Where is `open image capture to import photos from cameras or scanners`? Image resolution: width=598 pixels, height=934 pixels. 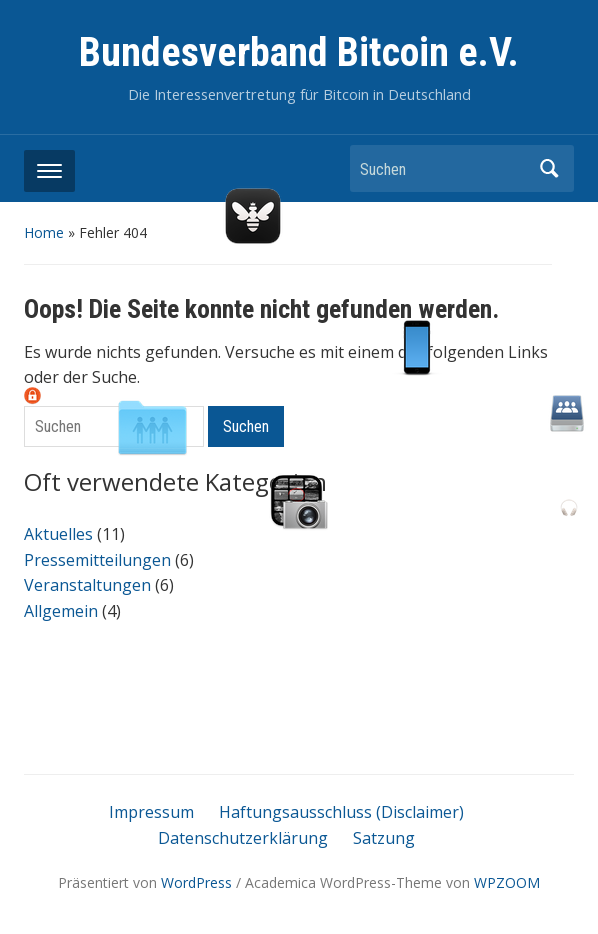 open image capture to import photos from cameras or scanners is located at coordinates (296, 500).